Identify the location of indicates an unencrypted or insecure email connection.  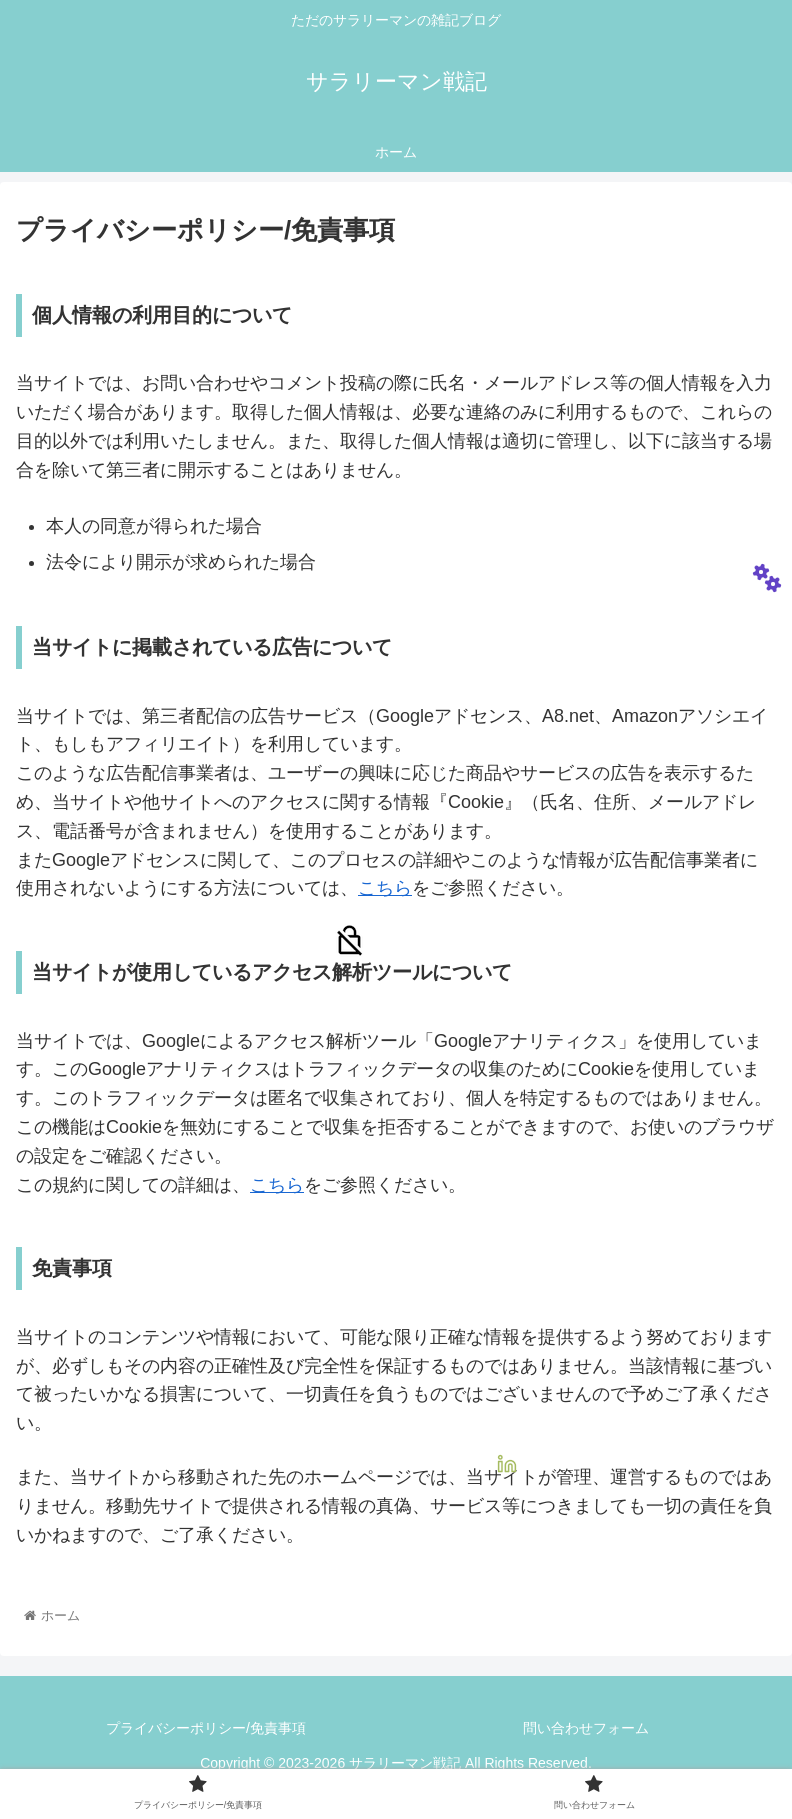
(349, 940).